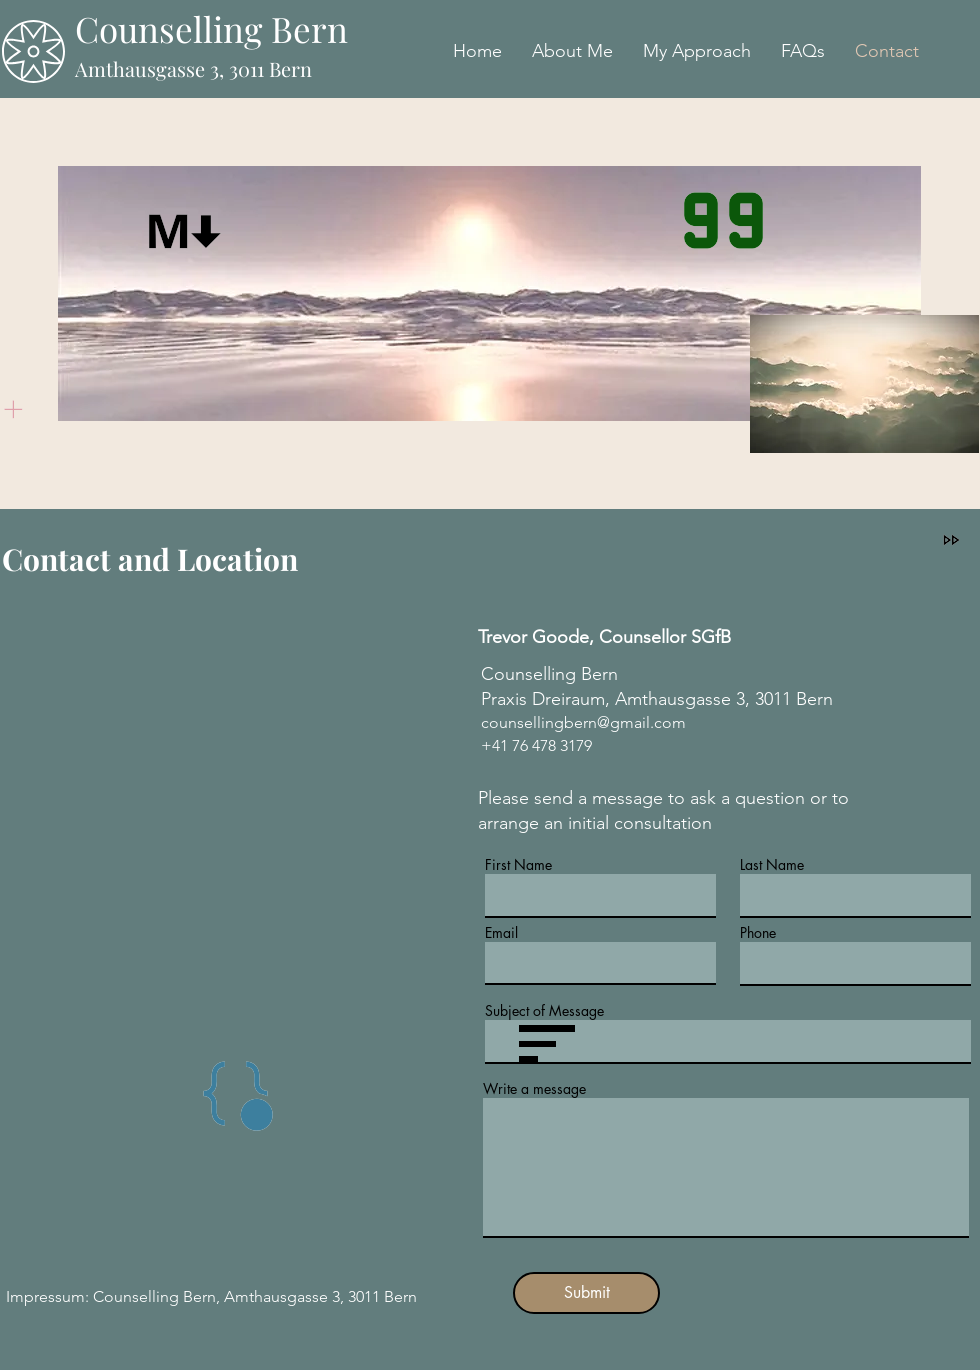 Image resolution: width=980 pixels, height=1370 pixels. What do you see at coordinates (235, 1093) in the screenshot?
I see `indicates a code block or JSON object with additional information` at bounding box center [235, 1093].